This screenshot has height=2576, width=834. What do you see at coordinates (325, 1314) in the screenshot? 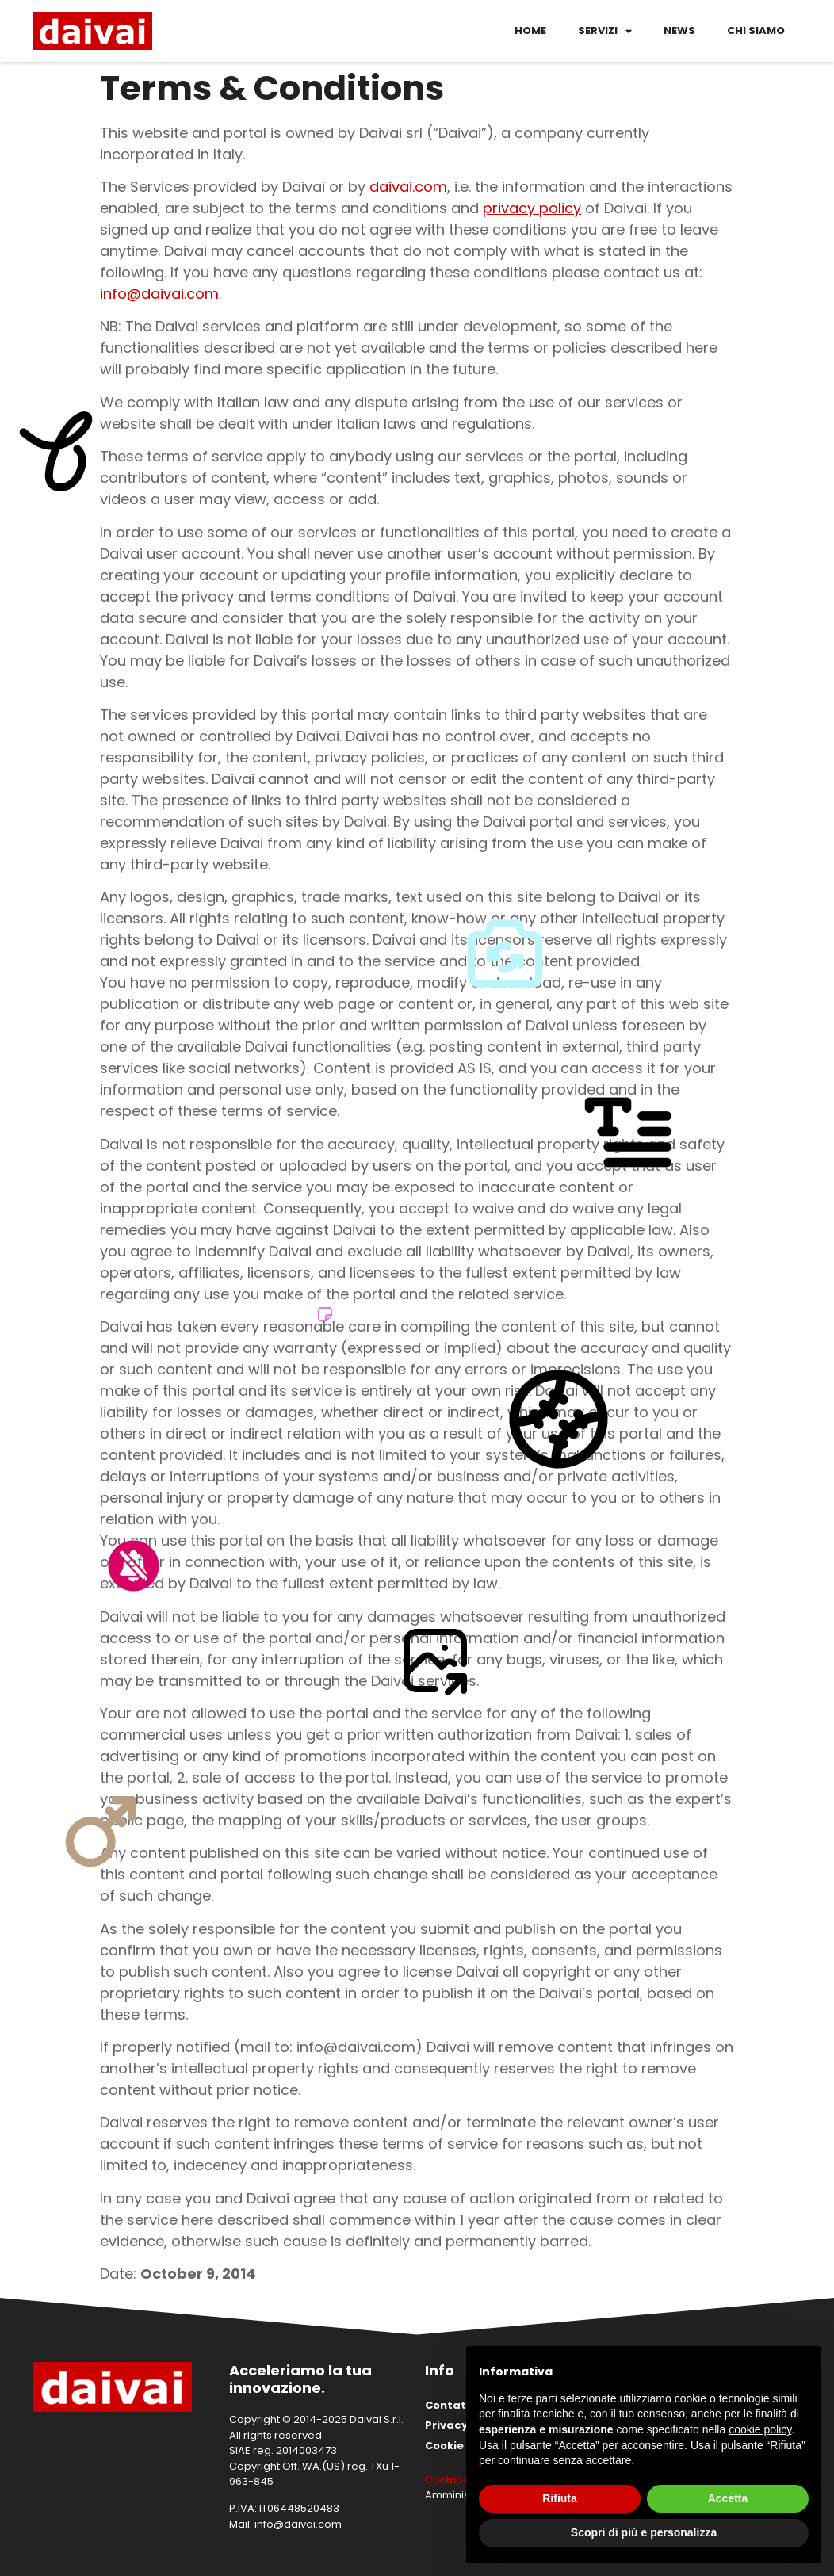
I see `add a sticker to your message` at bounding box center [325, 1314].